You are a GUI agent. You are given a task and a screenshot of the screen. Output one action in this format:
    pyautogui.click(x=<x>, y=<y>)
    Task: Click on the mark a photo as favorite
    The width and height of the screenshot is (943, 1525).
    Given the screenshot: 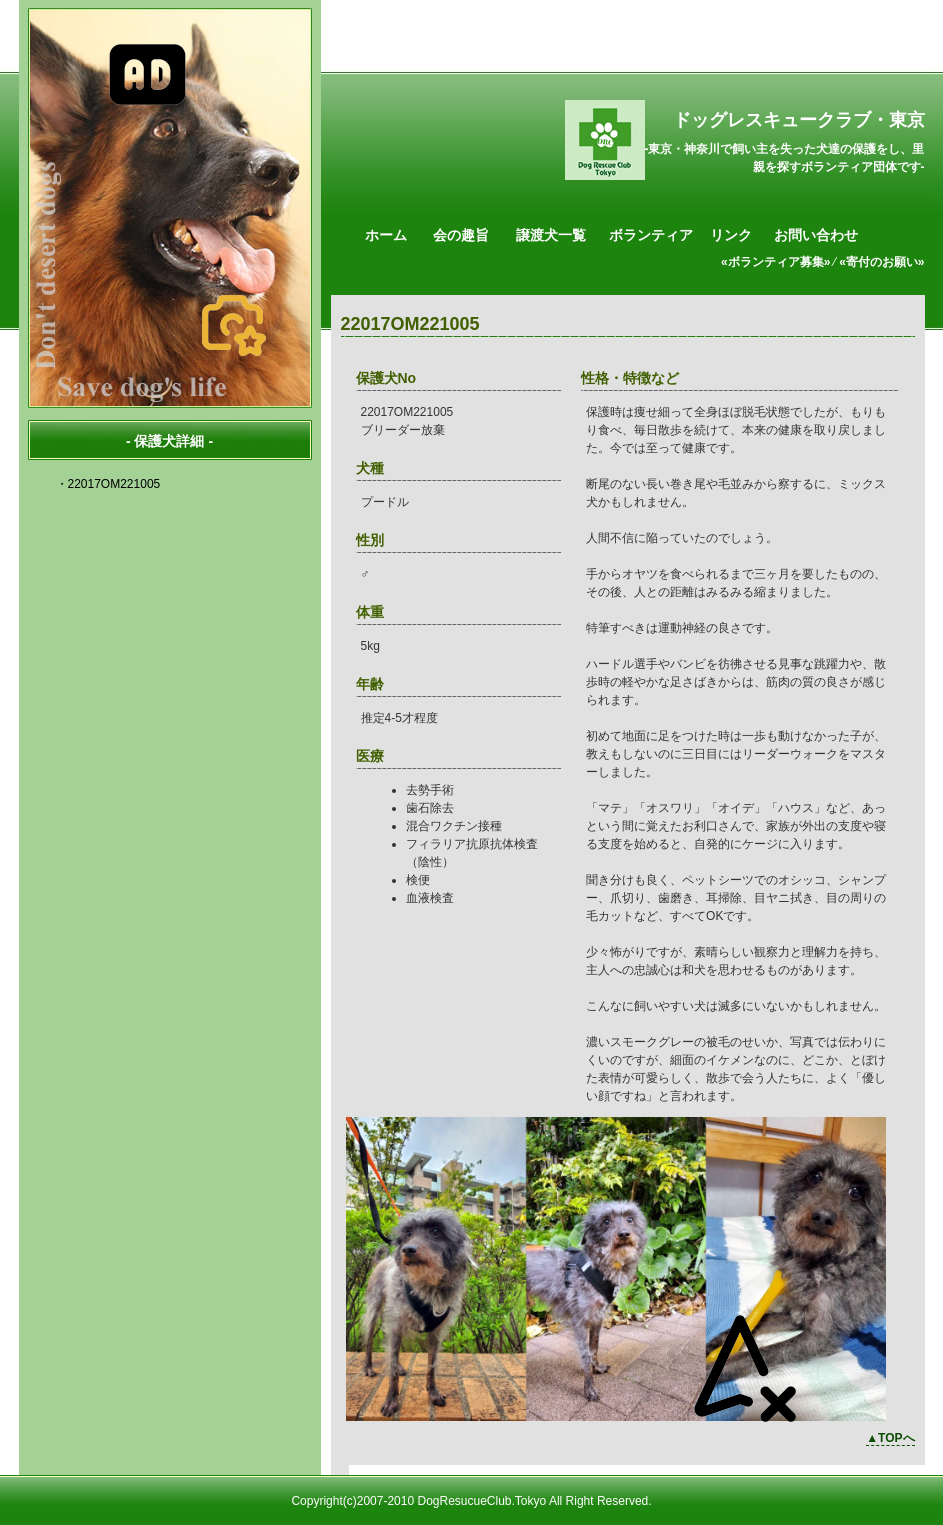 What is the action you would take?
    pyautogui.click(x=232, y=322)
    